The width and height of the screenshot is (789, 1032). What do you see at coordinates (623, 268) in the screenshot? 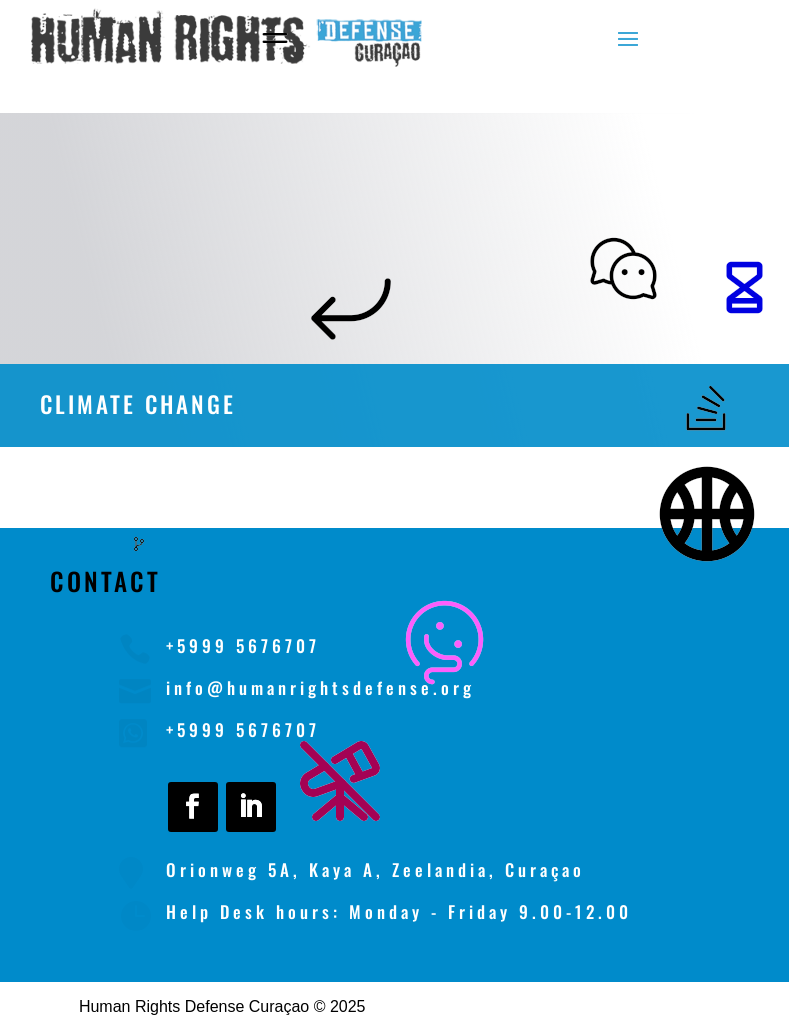
I see `open wechat messaging app` at bounding box center [623, 268].